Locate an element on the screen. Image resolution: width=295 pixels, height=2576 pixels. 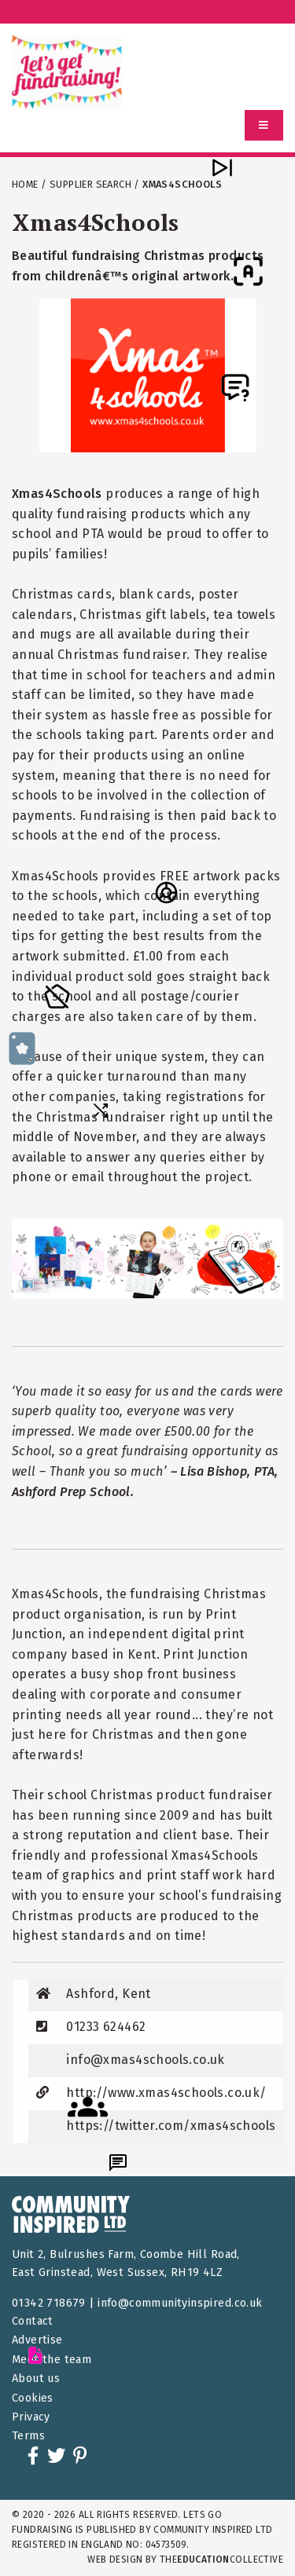
view file changes or differences is located at coordinates (35, 2355).